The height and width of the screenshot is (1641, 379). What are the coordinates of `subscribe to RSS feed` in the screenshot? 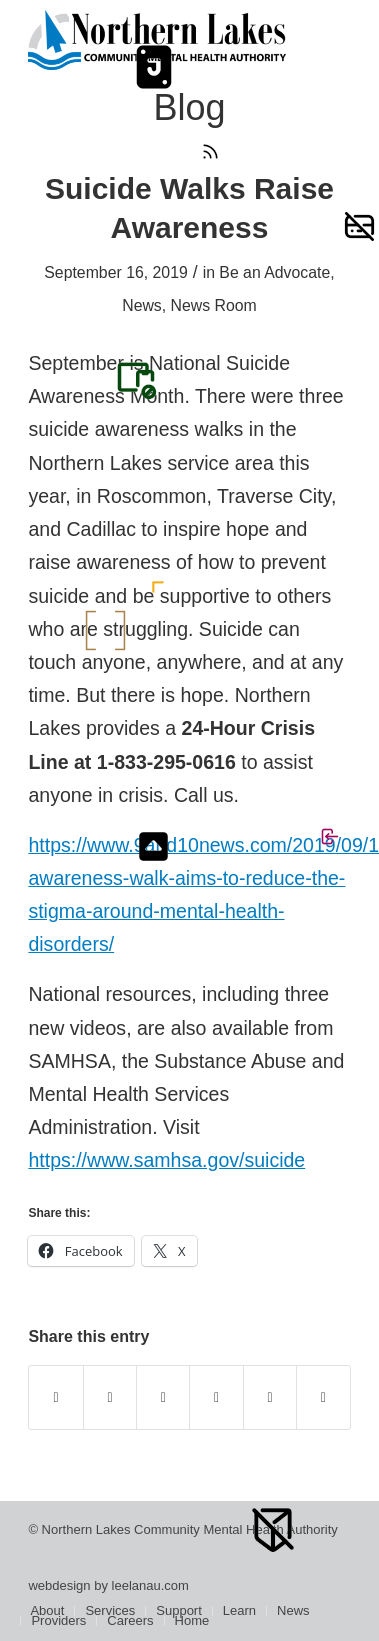 It's located at (210, 151).